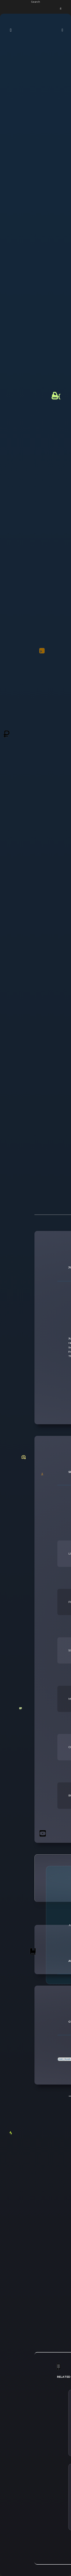 Image resolution: width=71 pixels, height=2576 pixels. Describe the element at coordinates (42, 651) in the screenshot. I see `align content to bottom-left of container` at that location.